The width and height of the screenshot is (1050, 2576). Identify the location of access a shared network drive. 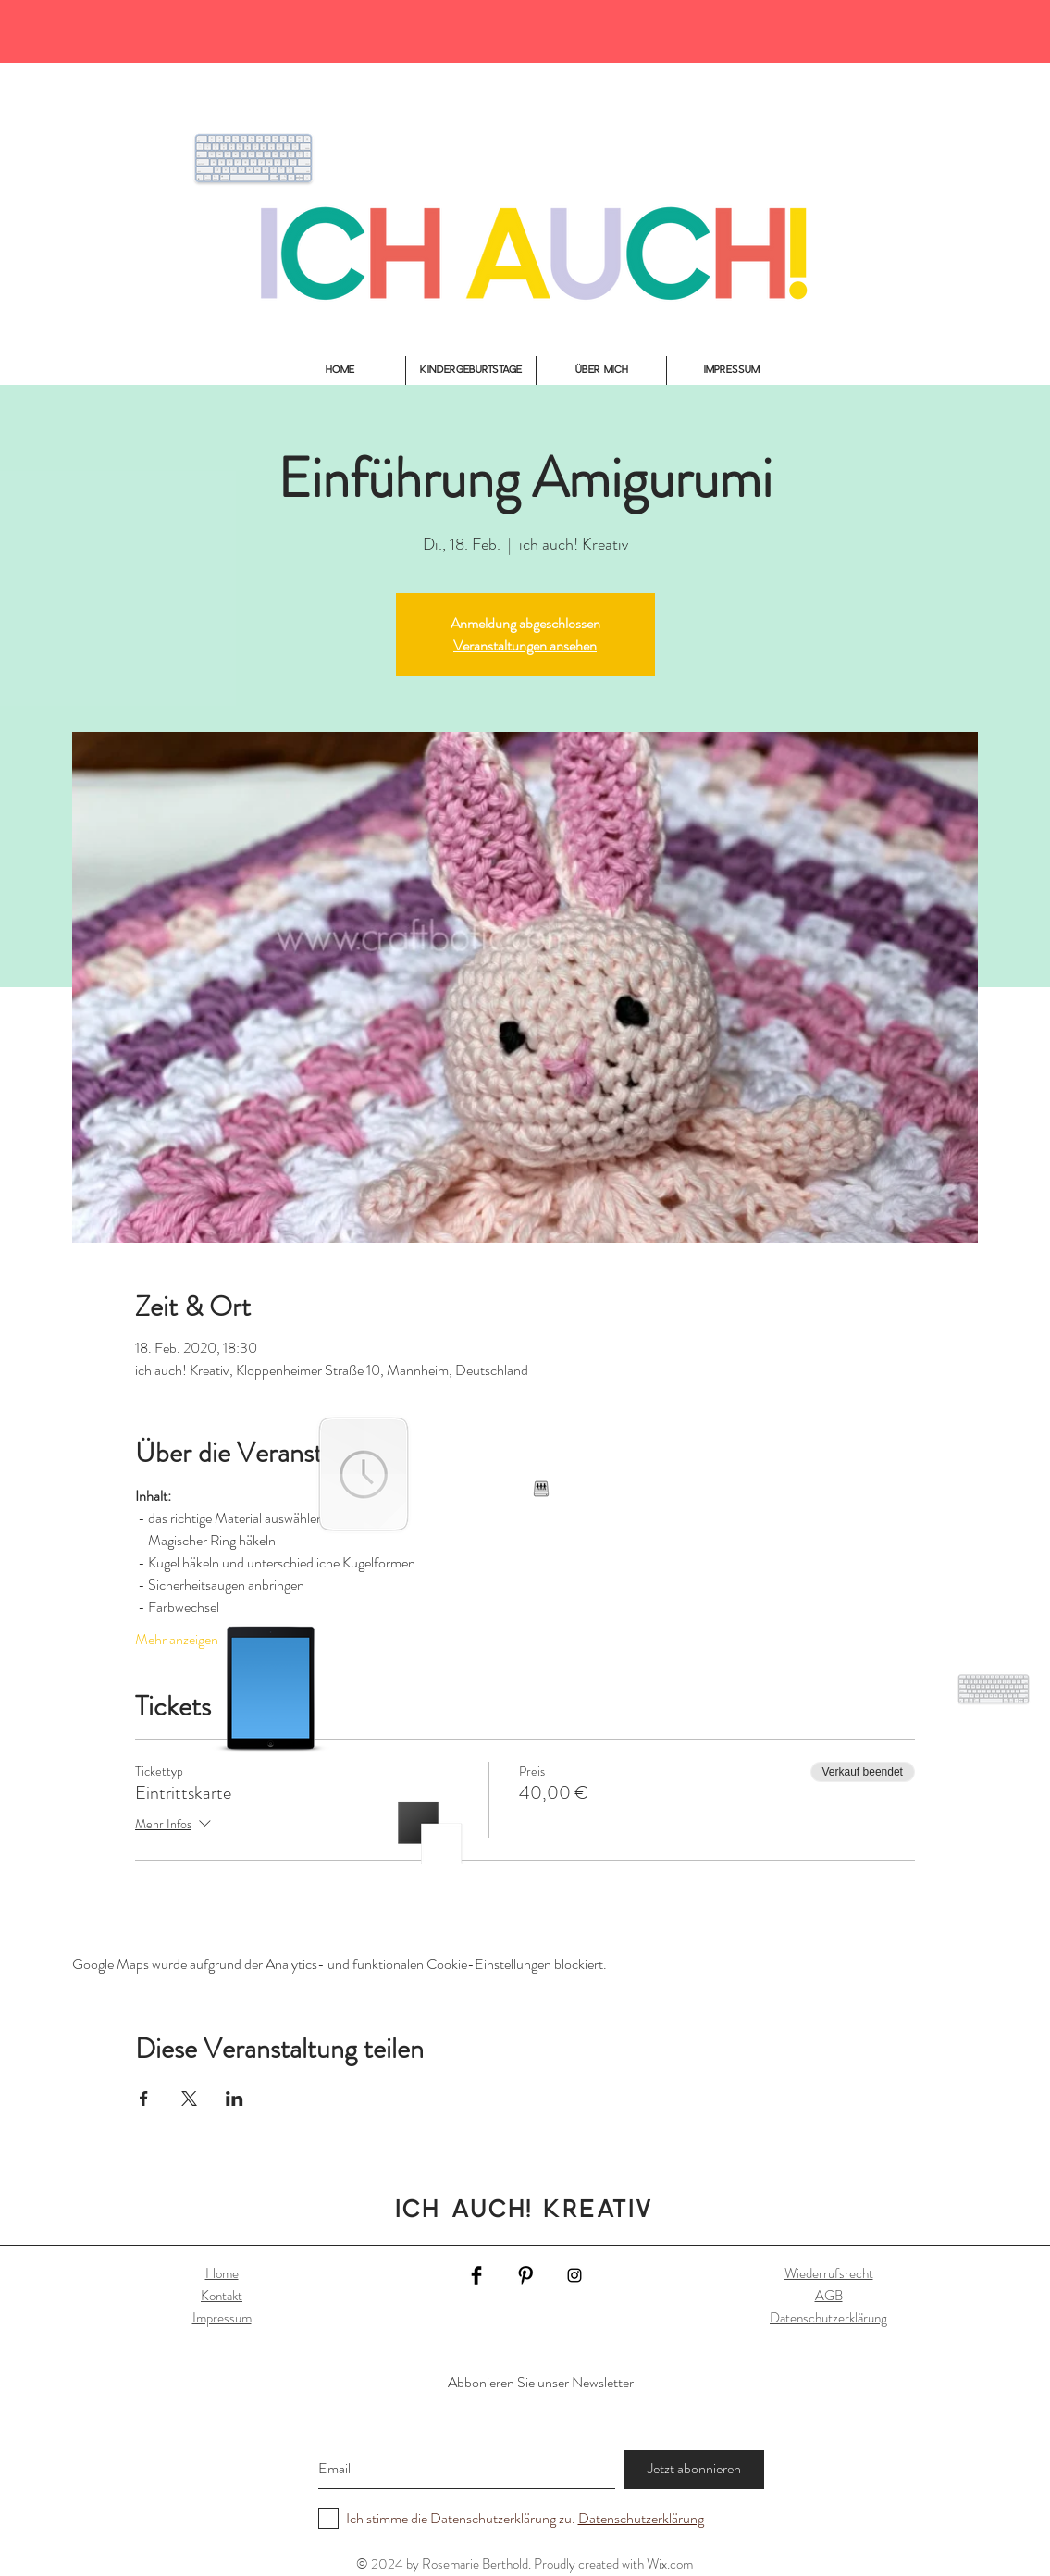
(541, 1489).